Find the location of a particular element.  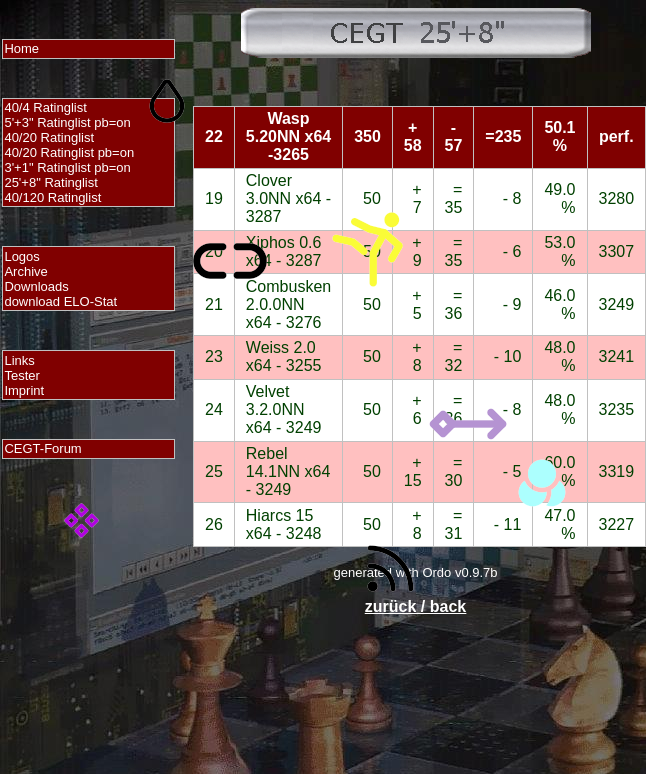

subscribe to RSS feed is located at coordinates (390, 568).